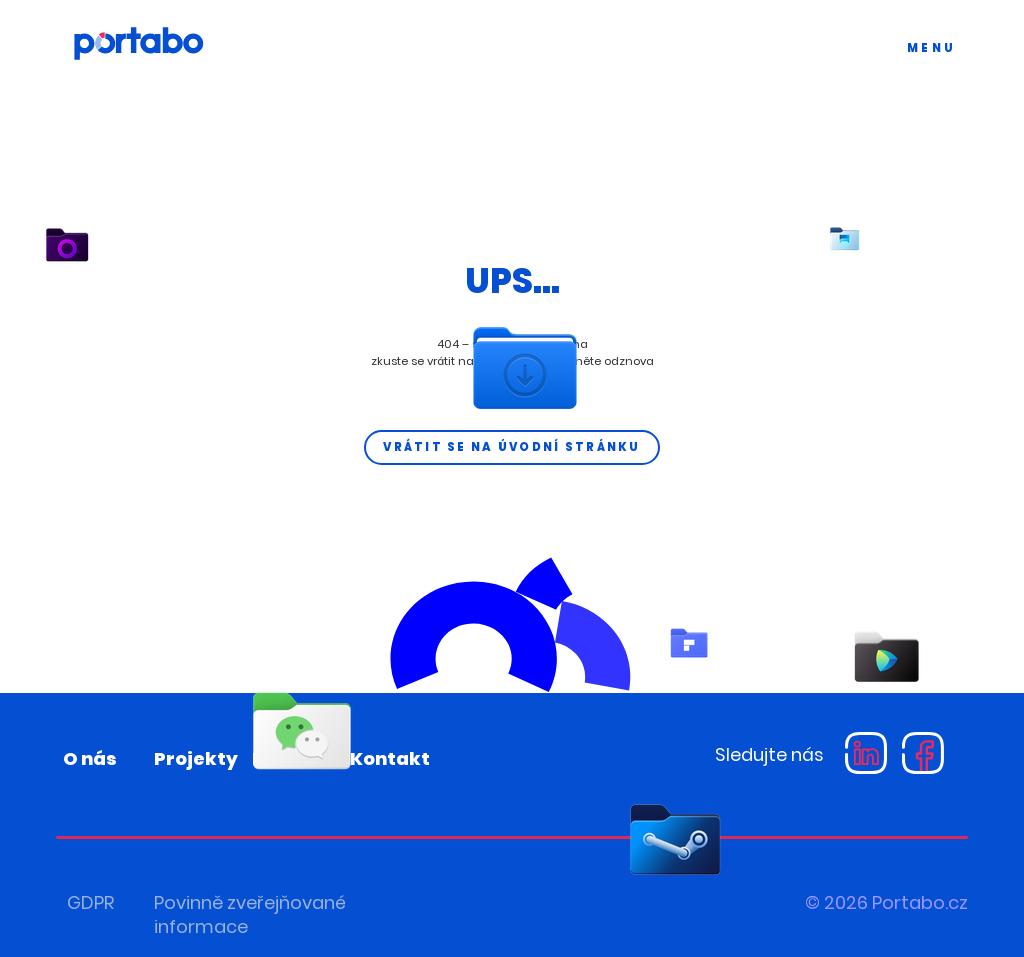 The width and height of the screenshot is (1024, 957). I want to click on open GOG Galaxy game library folder, so click(67, 246).